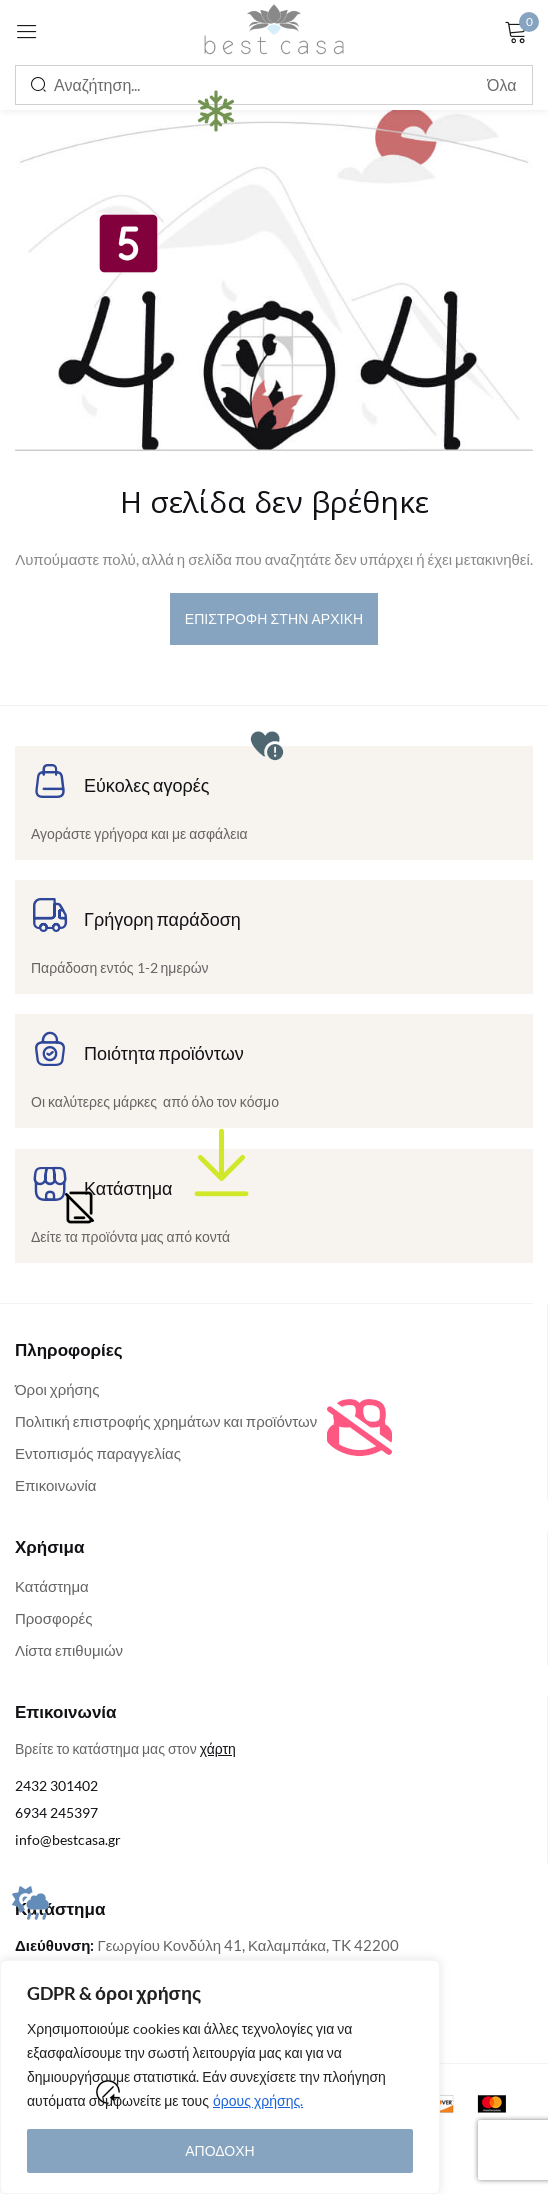 The image size is (548, 2194). Describe the element at coordinates (267, 744) in the screenshot. I see `health alert or warning notification` at that location.